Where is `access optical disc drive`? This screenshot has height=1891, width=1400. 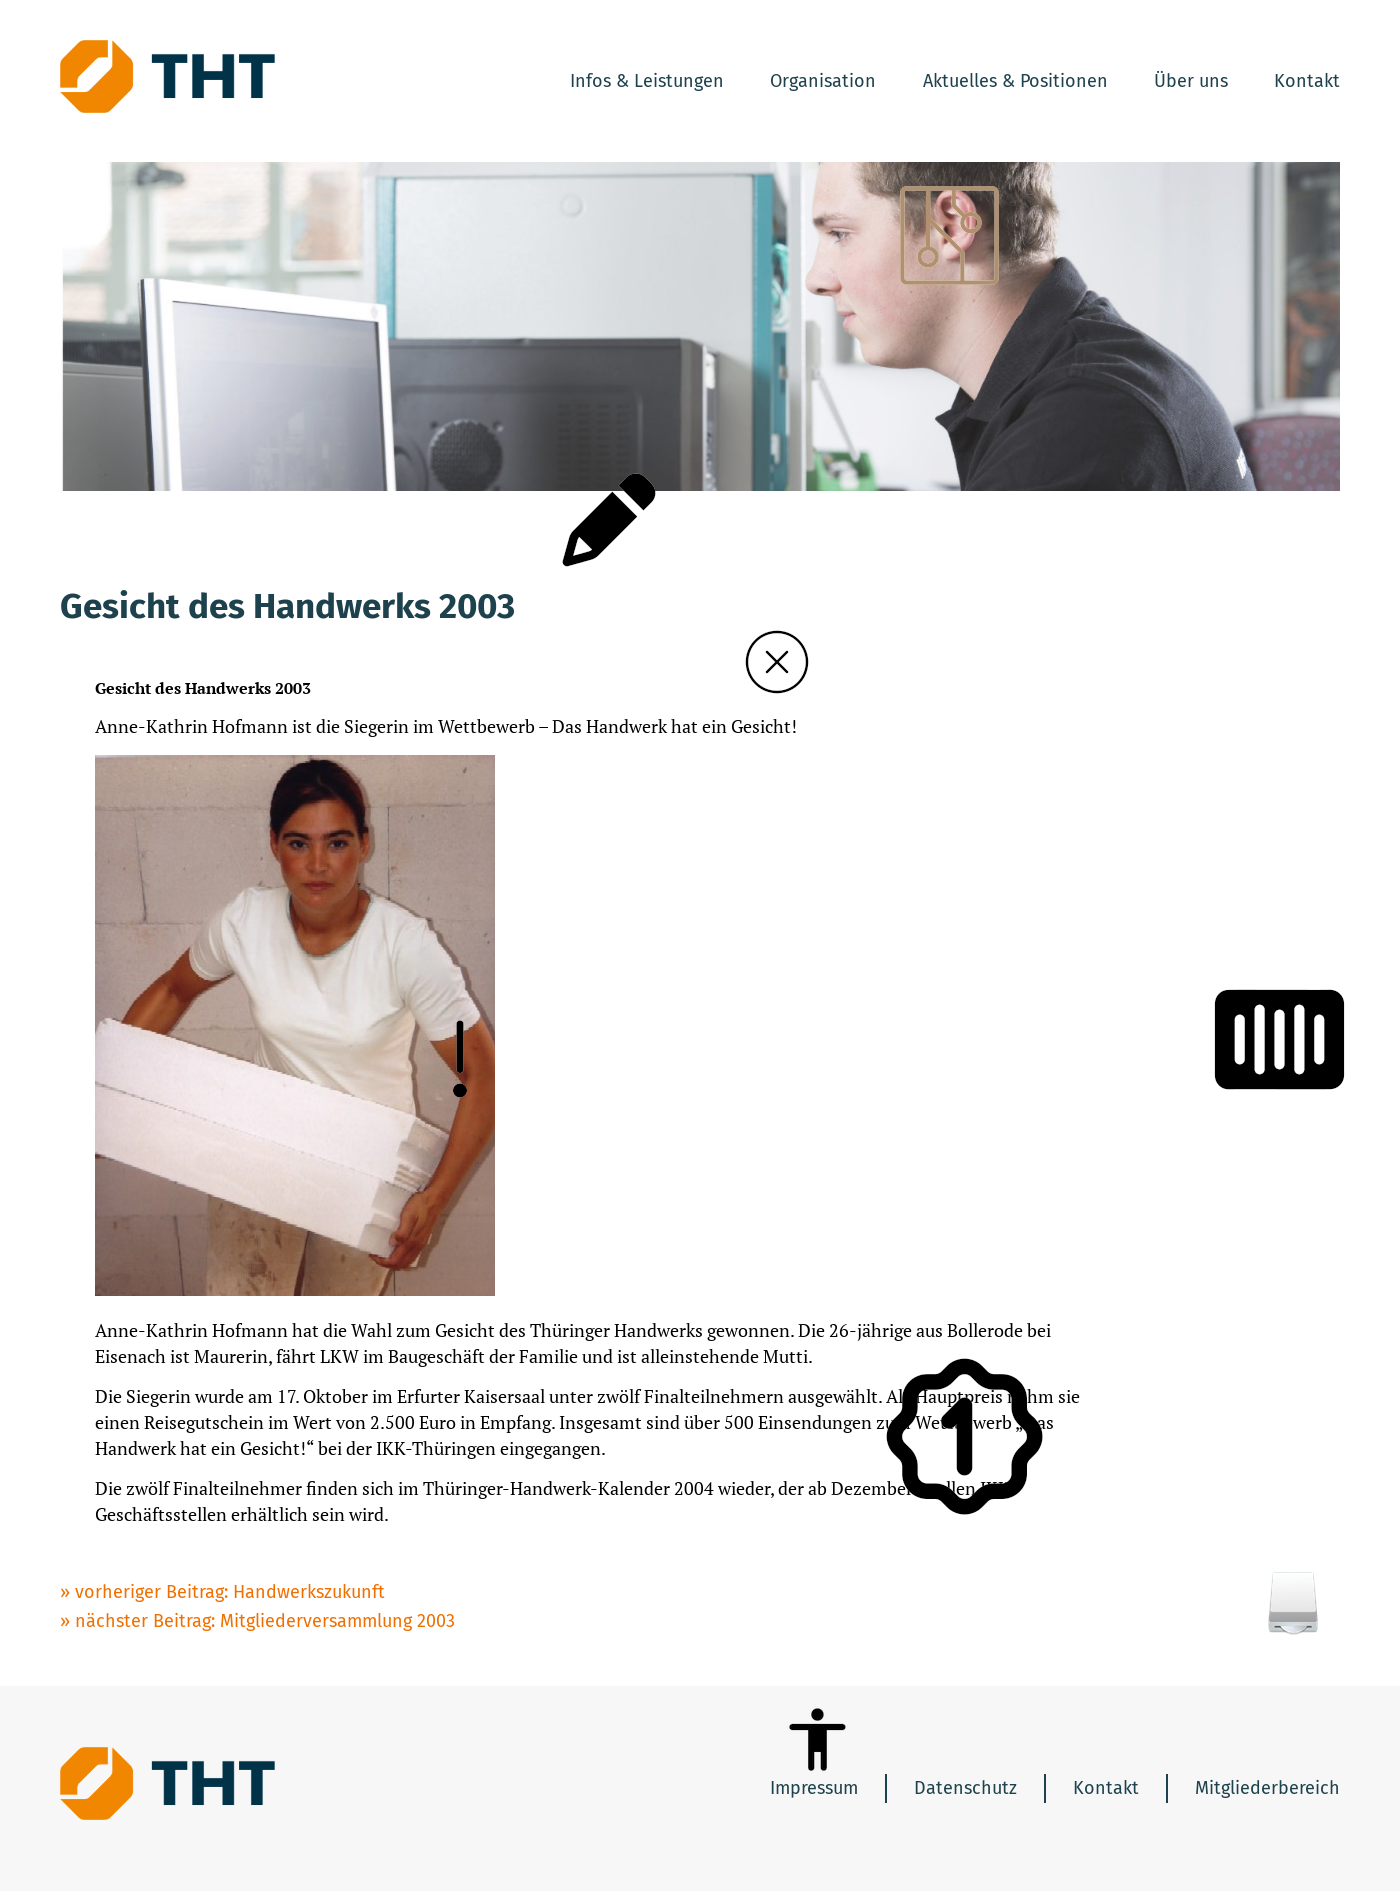 access optical disc drive is located at coordinates (1291, 1603).